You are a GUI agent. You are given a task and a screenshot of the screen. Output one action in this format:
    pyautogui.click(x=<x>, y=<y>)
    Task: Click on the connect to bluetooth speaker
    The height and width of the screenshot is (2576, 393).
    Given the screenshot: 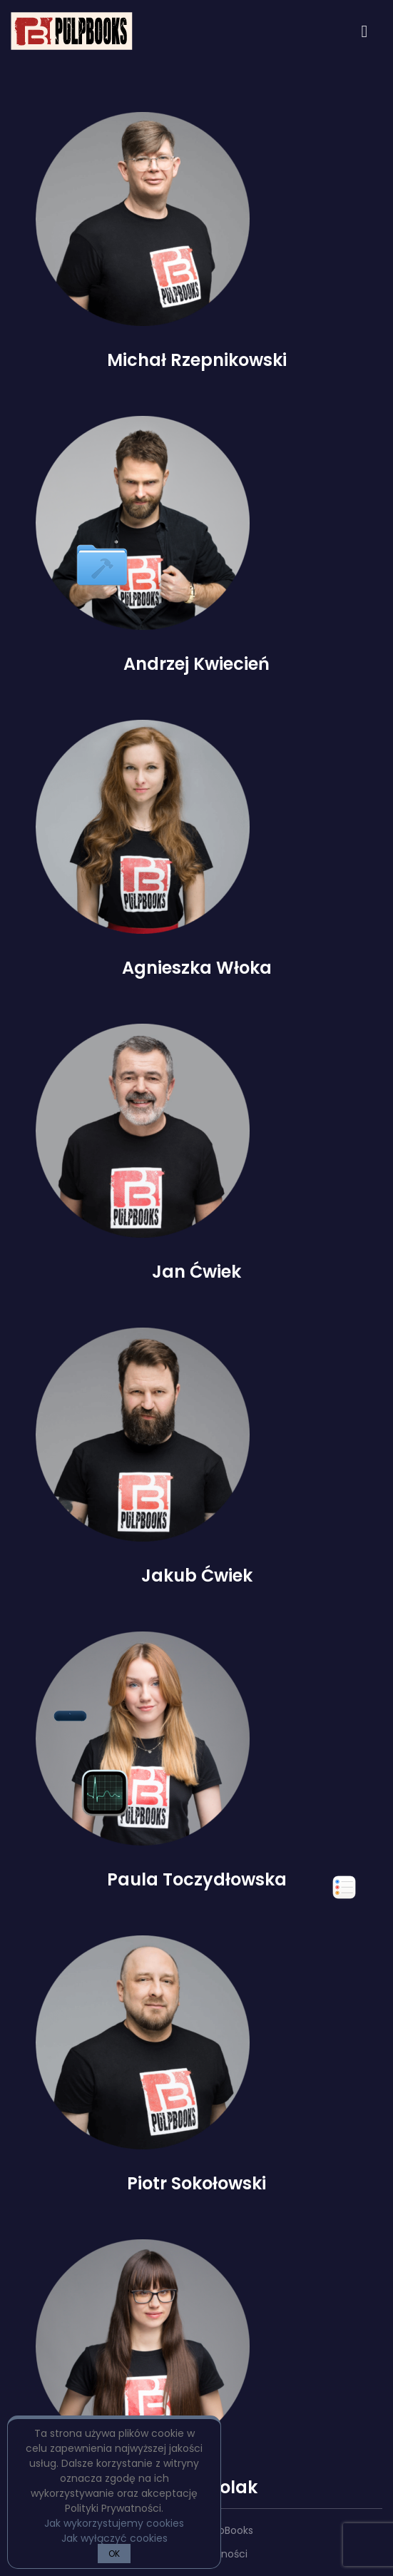 What is the action you would take?
    pyautogui.click(x=70, y=1716)
    